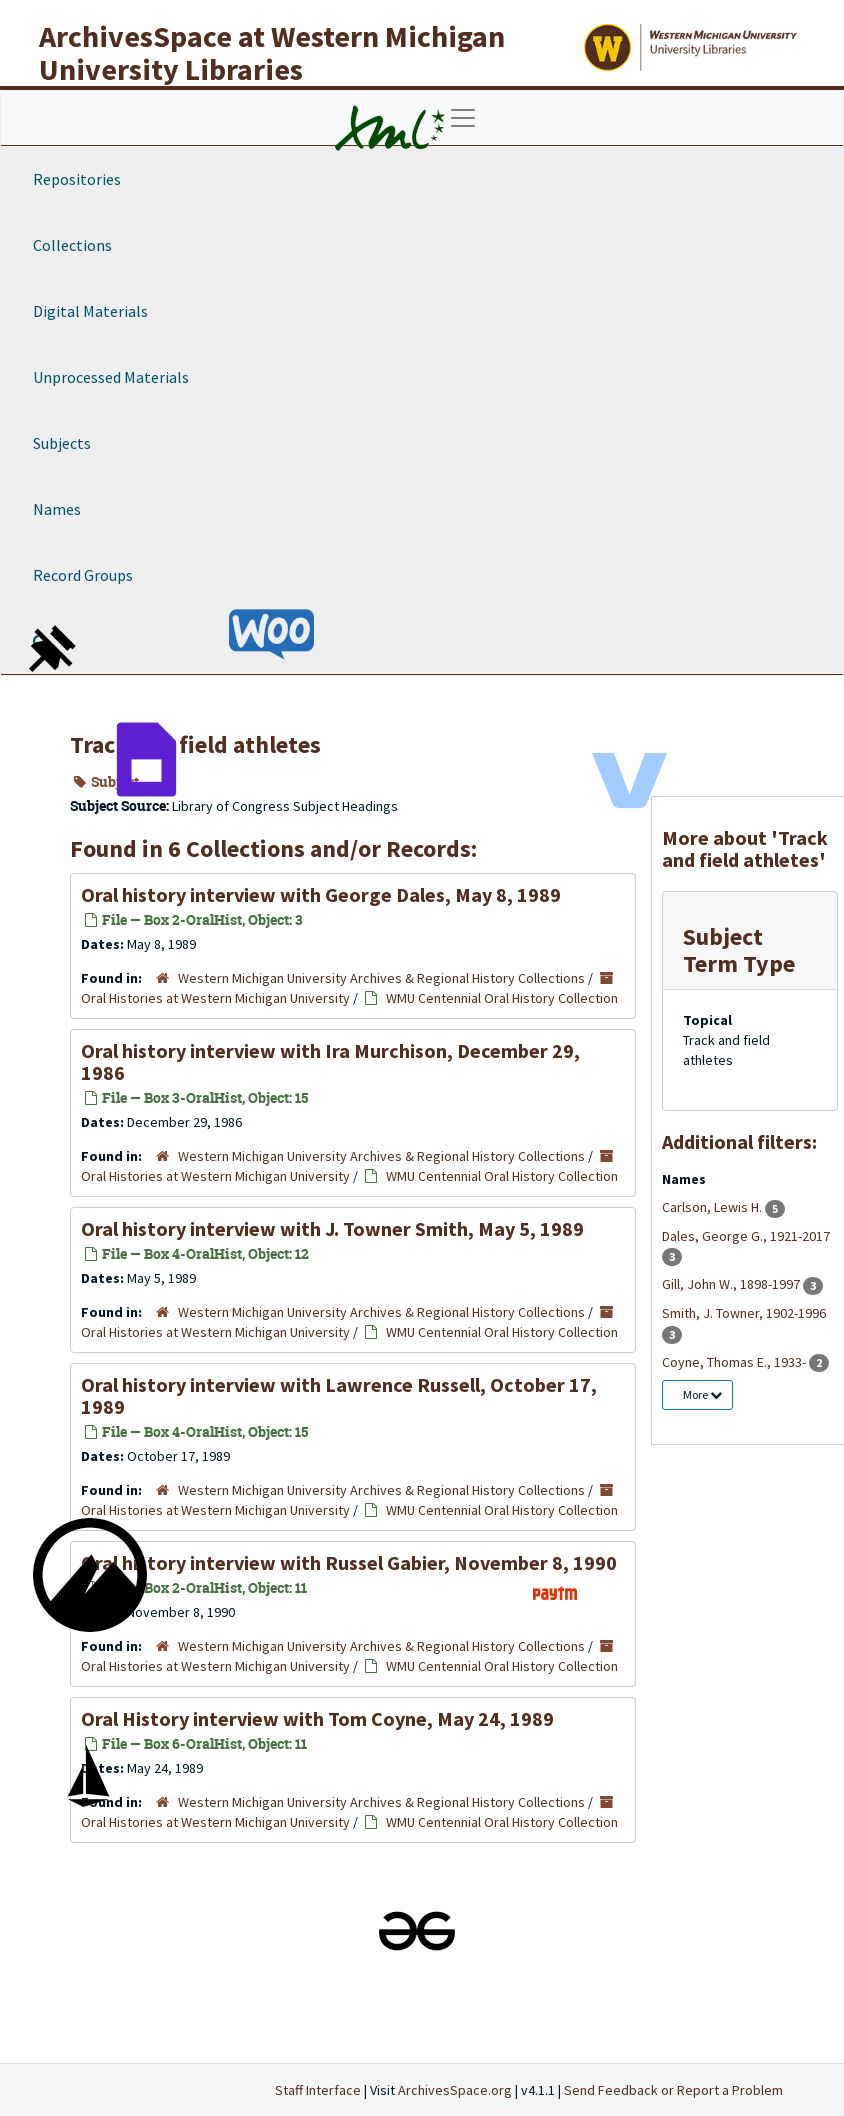 This screenshot has width=844, height=2116. What do you see at coordinates (146, 759) in the screenshot?
I see `view SIM card information` at bounding box center [146, 759].